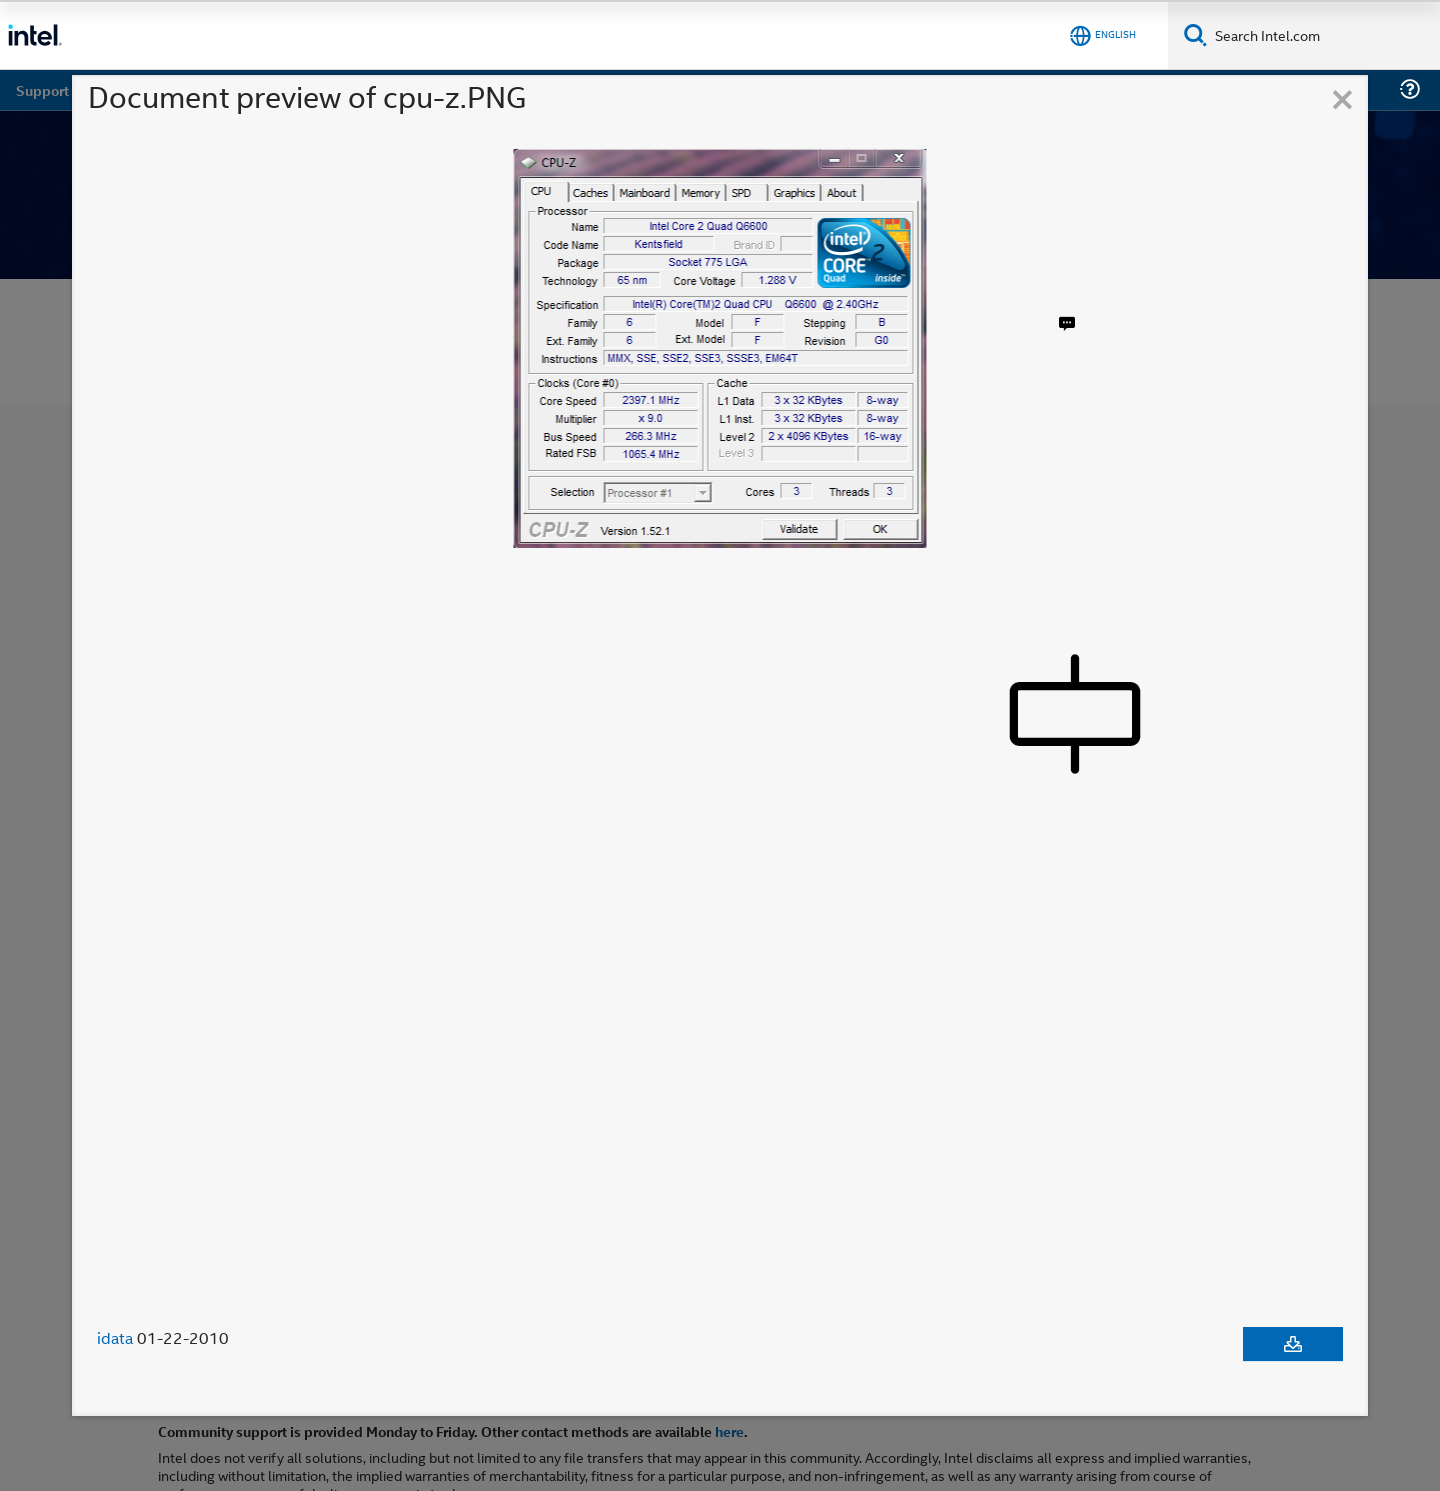 The width and height of the screenshot is (1440, 1491). Describe the element at coordinates (1075, 714) in the screenshot. I see `align object to horizontal center` at that location.